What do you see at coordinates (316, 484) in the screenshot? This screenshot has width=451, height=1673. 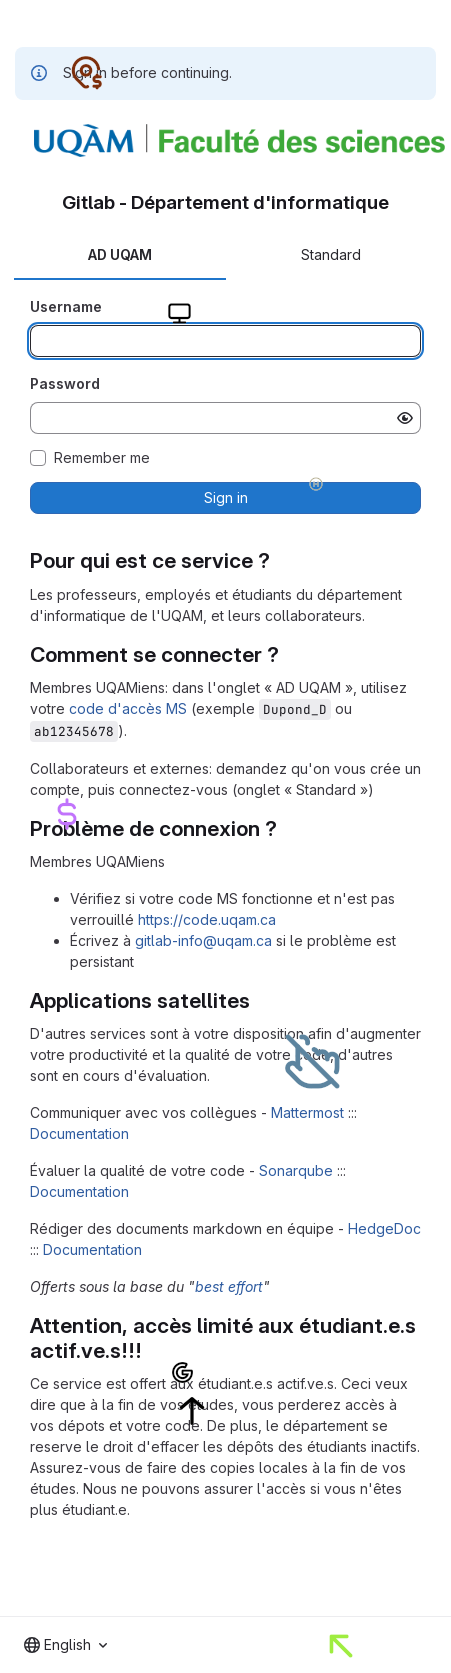 I see `hospital or helipad location marker` at bounding box center [316, 484].